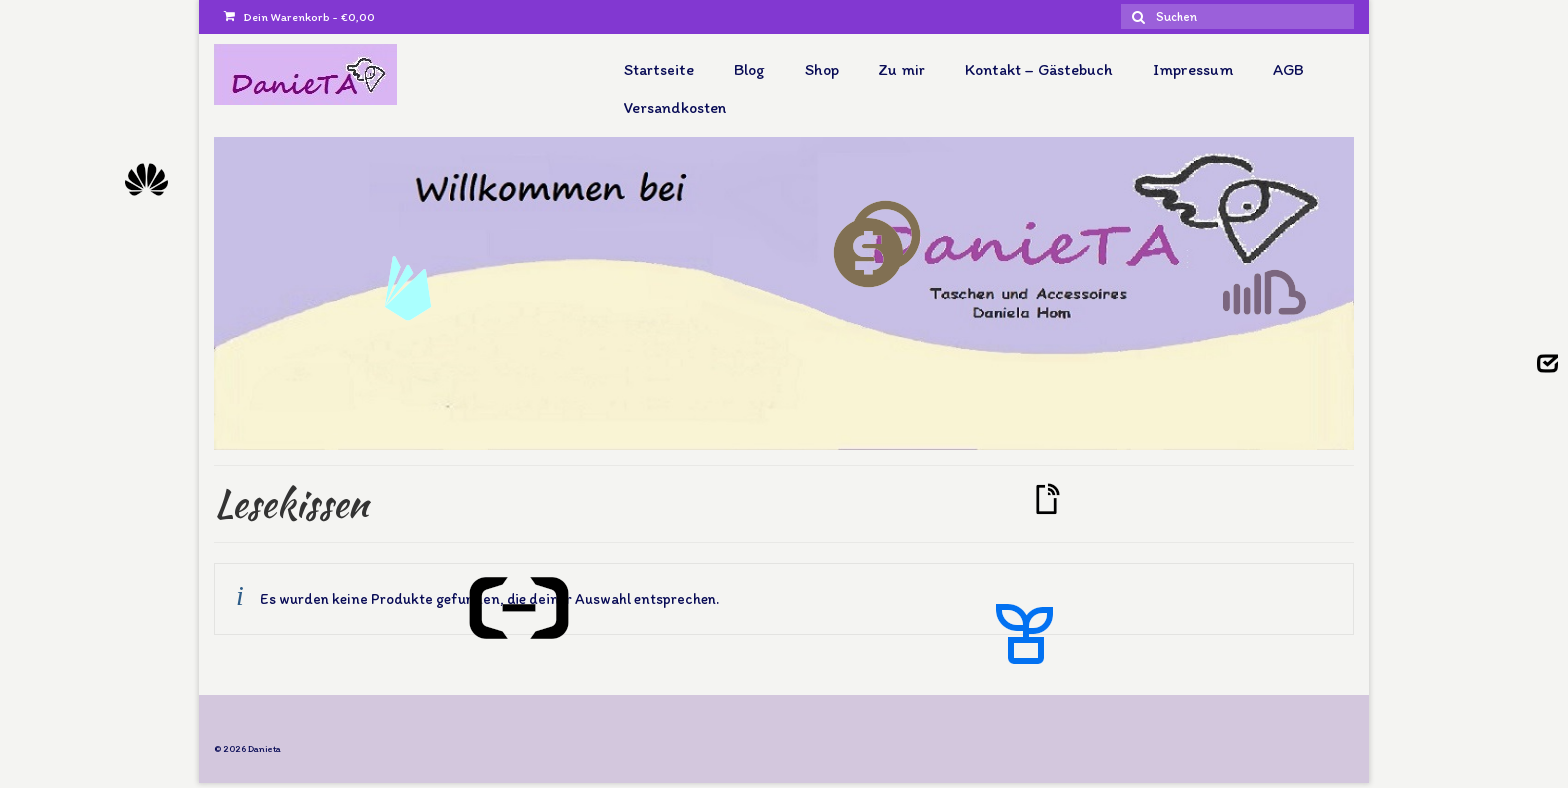  Describe the element at coordinates (1046, 499) in the screenshot. I see `enable mobile hotspot` at that location.